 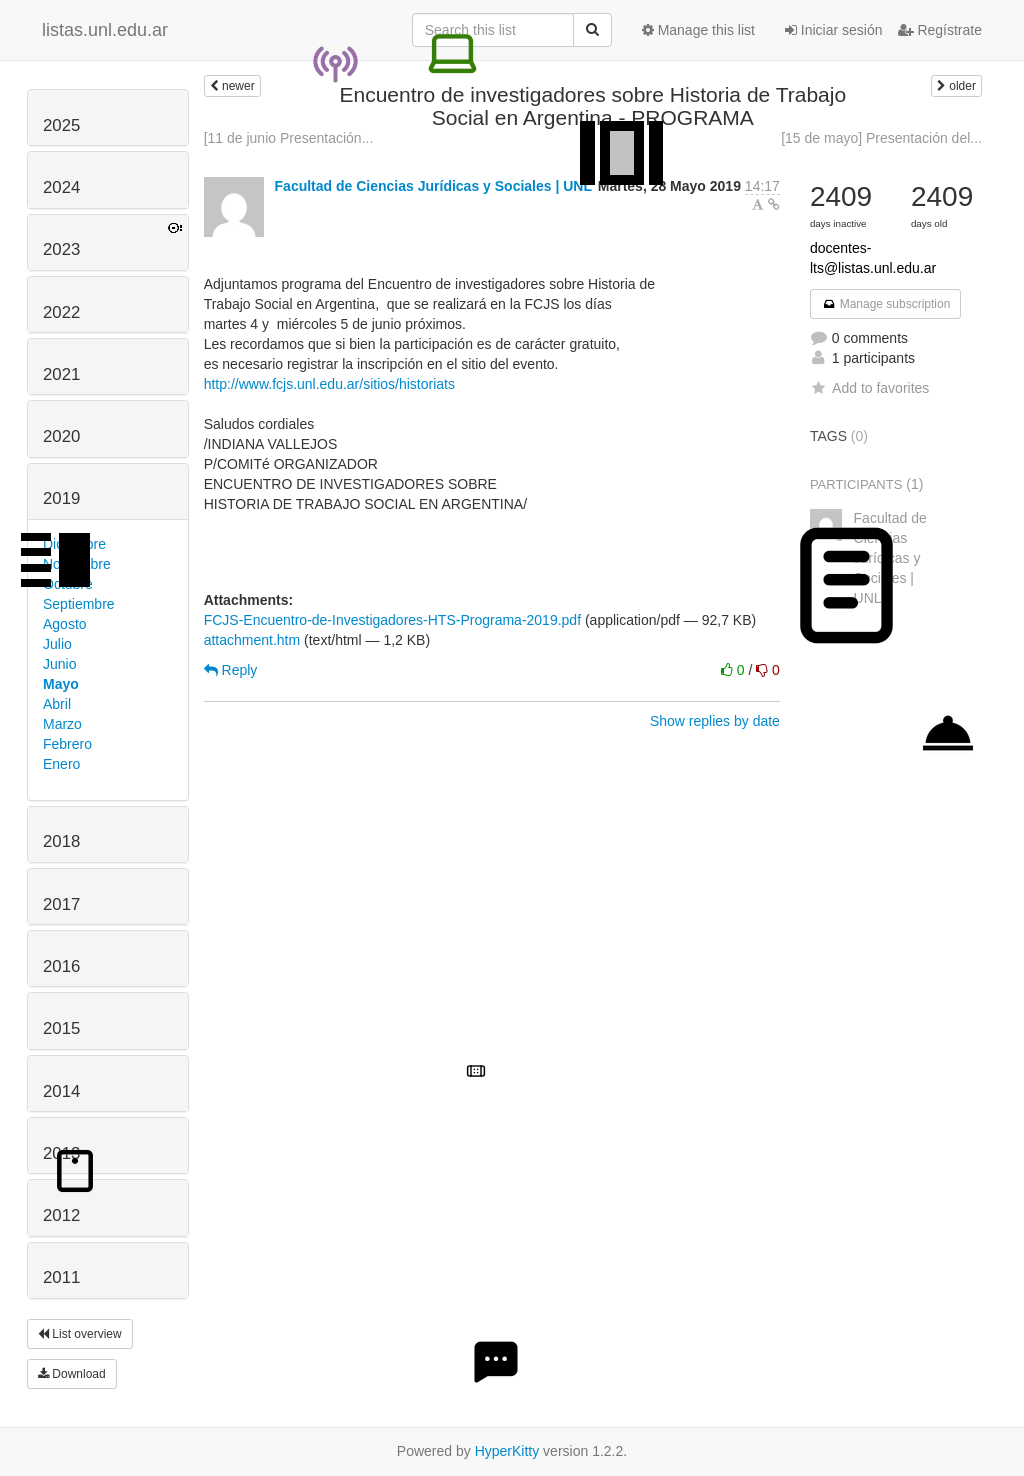 What do you see at coordinates (55, 560) in the screenshot?
I see `toggle vertical split view layout` at bounding box center [55, 560].